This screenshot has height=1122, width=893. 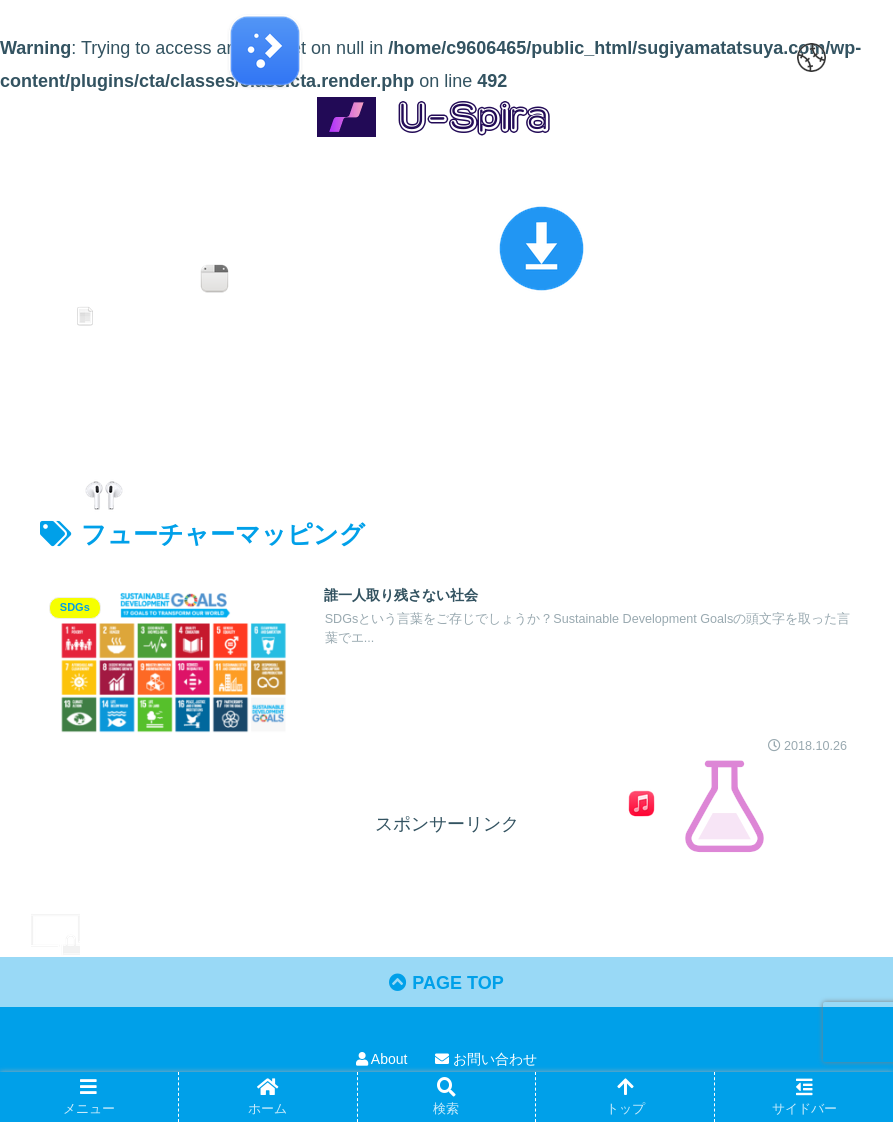 I want to click on customize window decoration settings, so click(x=214, y=278).